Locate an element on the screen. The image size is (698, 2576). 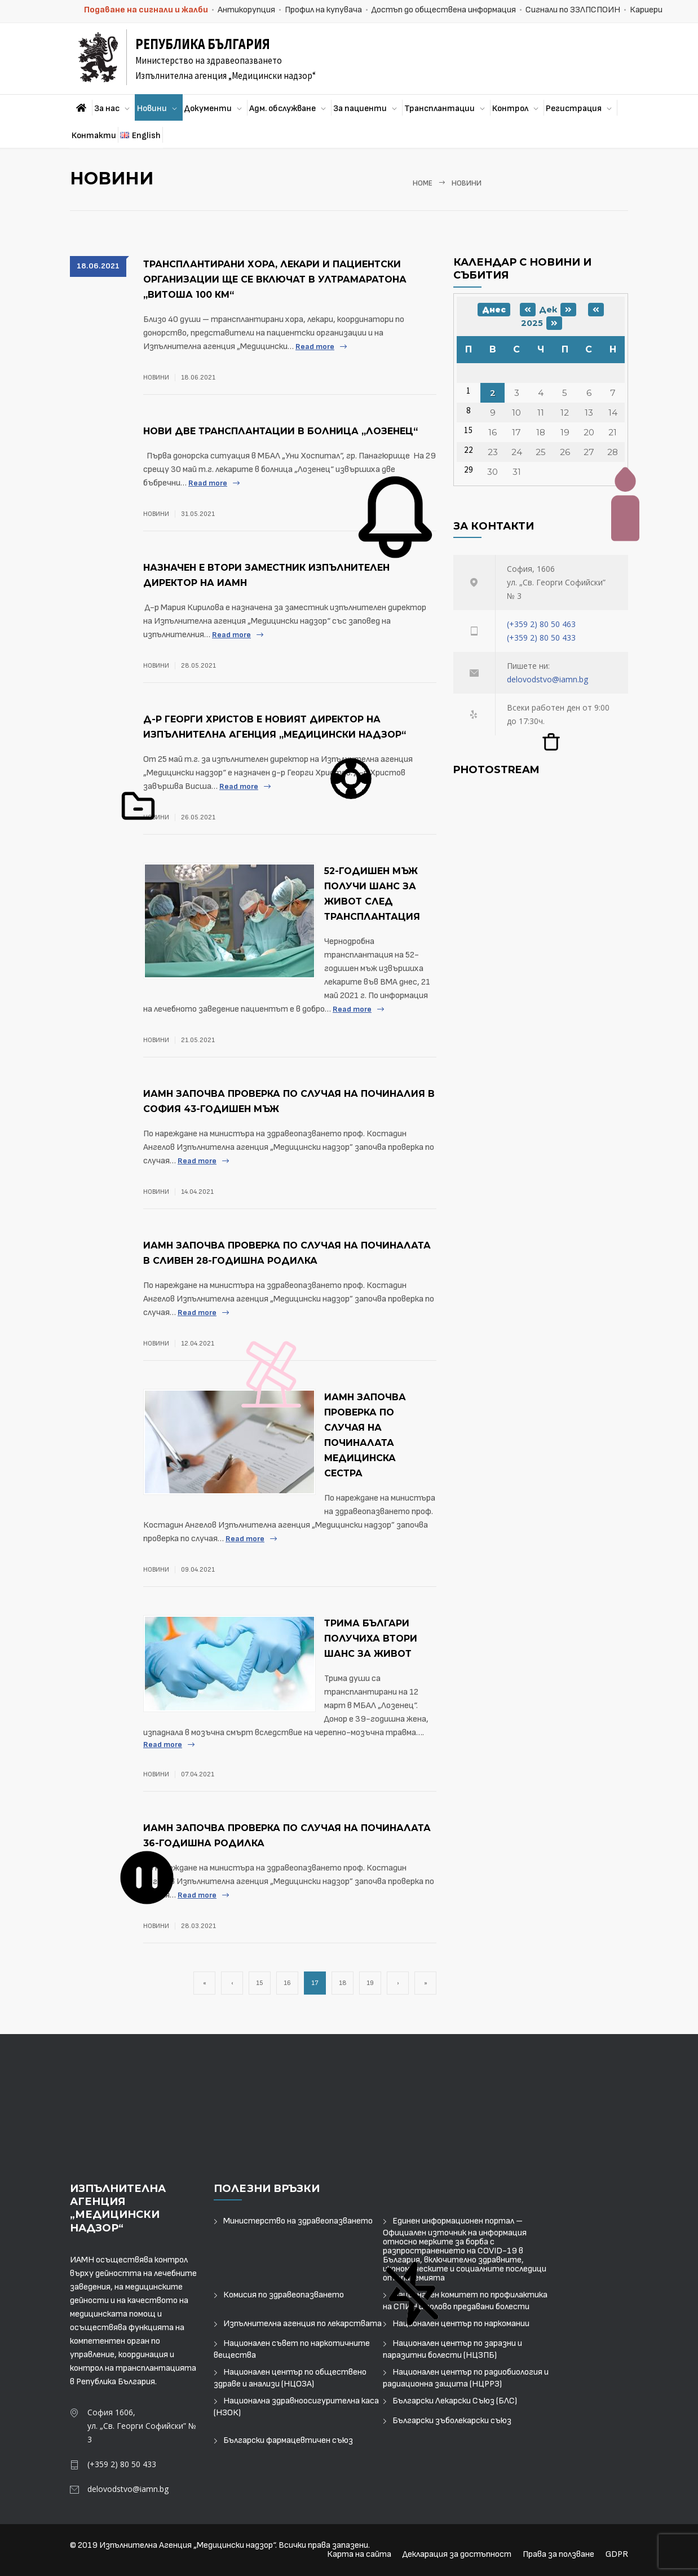
view notifications is located at coordinates (395, 517).